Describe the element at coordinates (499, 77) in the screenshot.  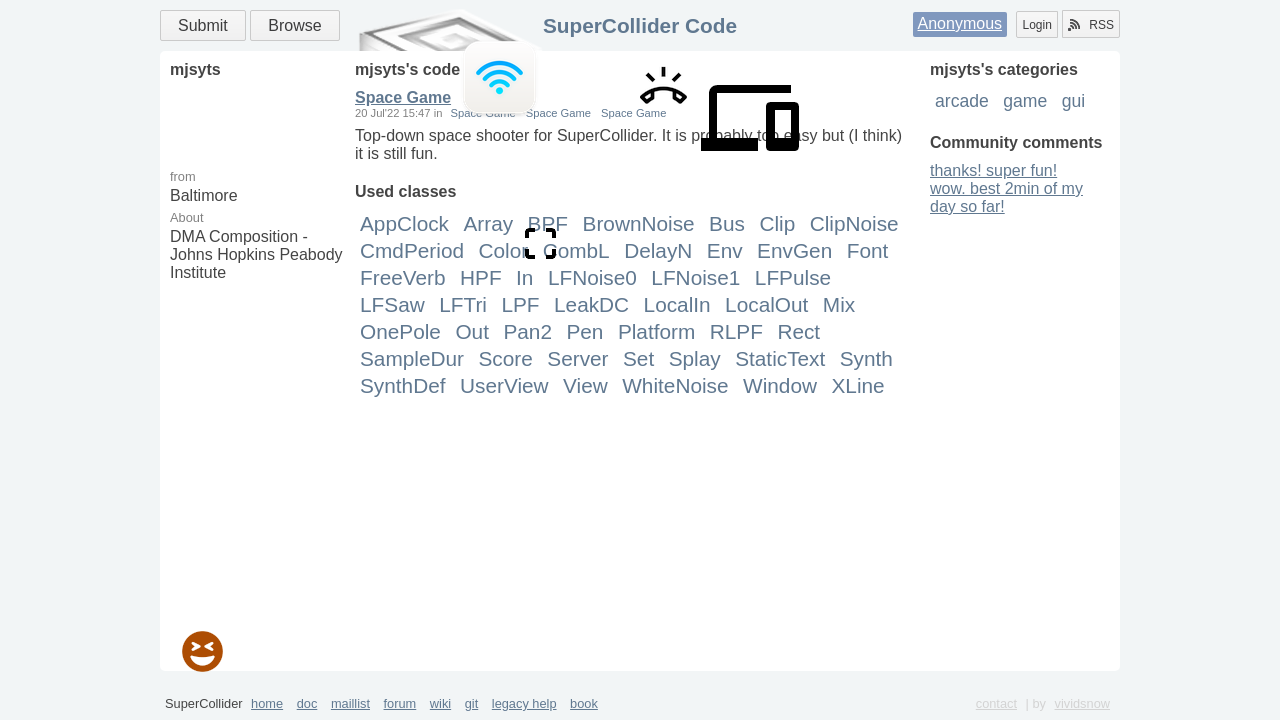
I see `access wireless network settings` at that location.